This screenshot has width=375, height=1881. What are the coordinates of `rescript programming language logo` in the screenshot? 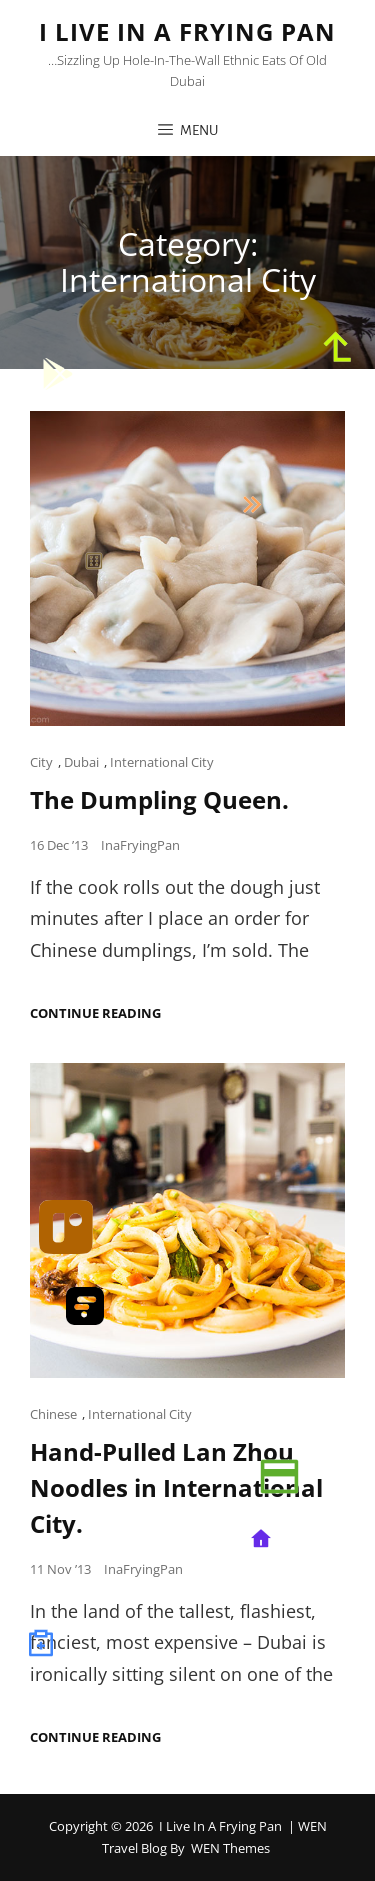 It's located at (66, 1227).